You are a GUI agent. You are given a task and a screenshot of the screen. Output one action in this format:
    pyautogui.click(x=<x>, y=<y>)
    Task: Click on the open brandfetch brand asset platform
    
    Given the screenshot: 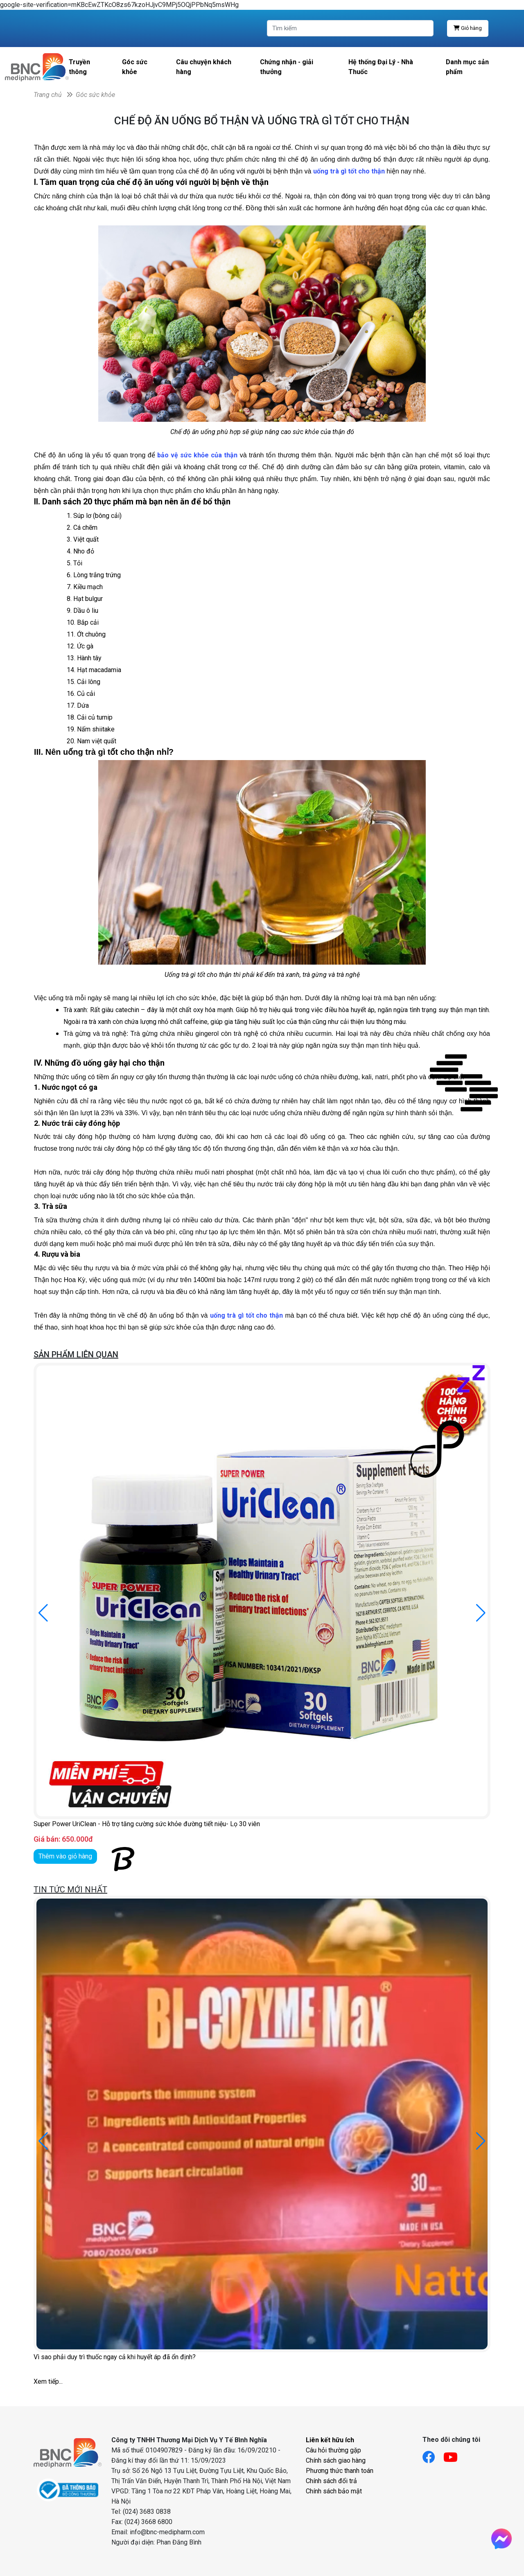 What is the action you would take?
    pyautogui.click(x=123, y=1859)
    